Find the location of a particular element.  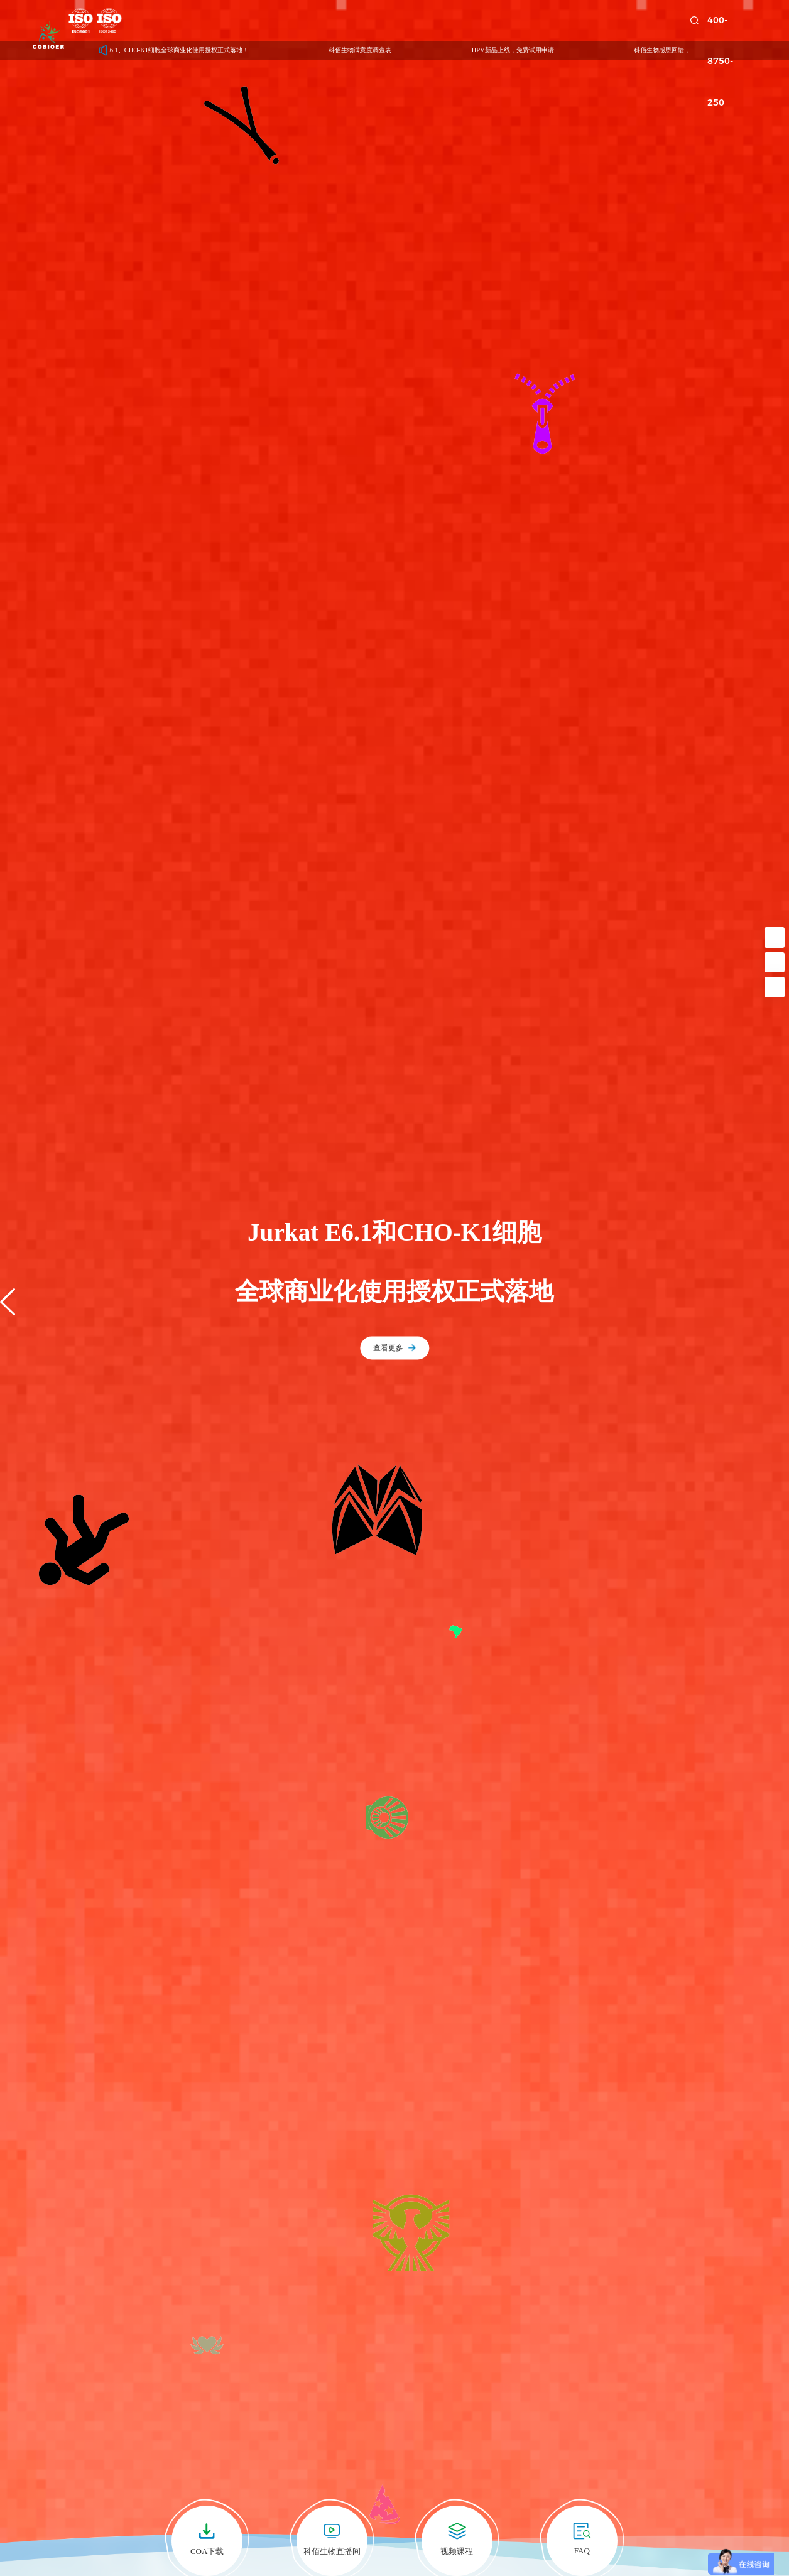

indicates a fall hazard or danger zone is located at coordinates (84, 1540).